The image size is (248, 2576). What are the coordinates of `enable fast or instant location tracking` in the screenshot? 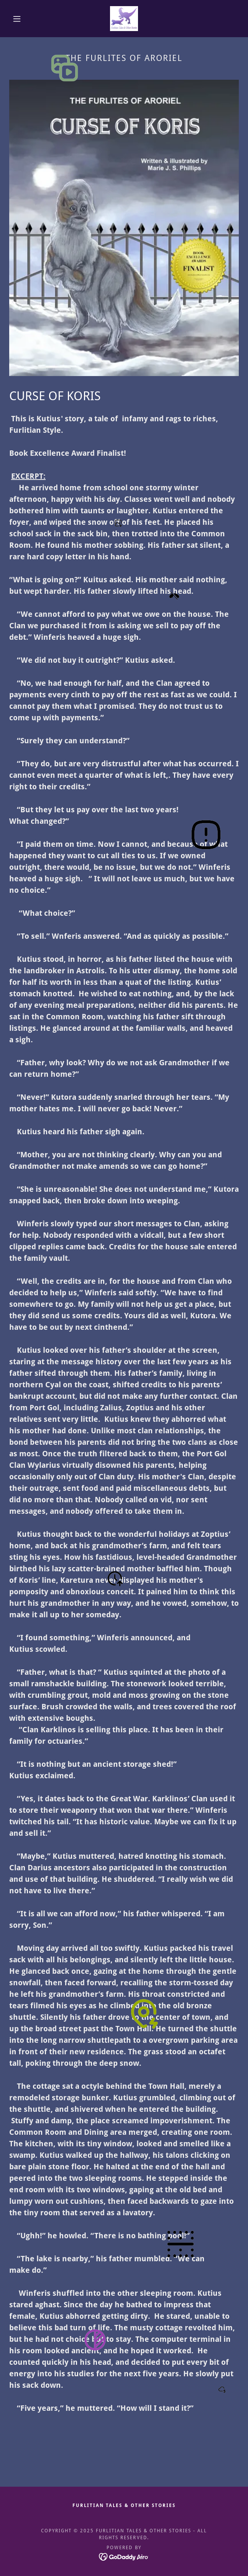 It's located at (144, 2013).